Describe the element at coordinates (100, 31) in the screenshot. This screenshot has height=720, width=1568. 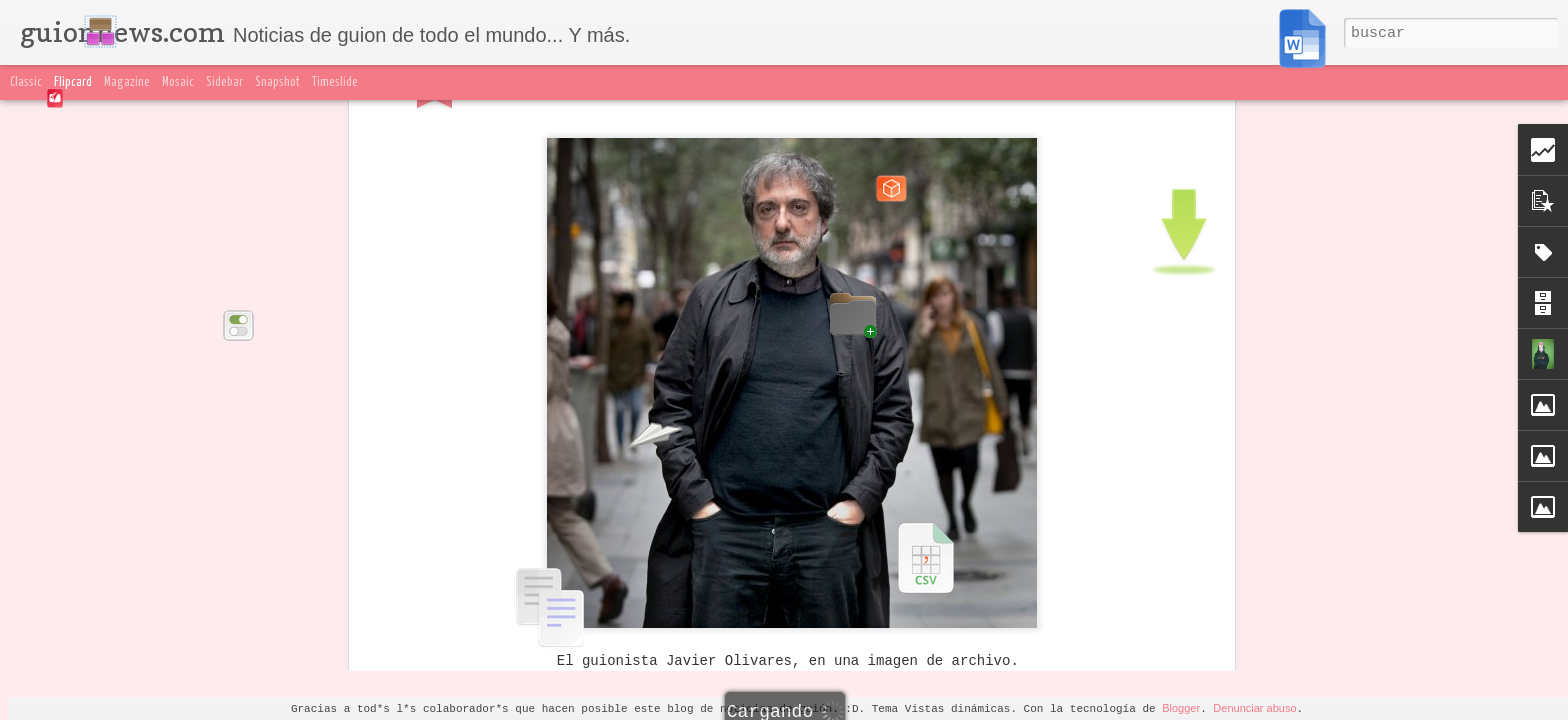
I see `select all items in the current view` at that location.